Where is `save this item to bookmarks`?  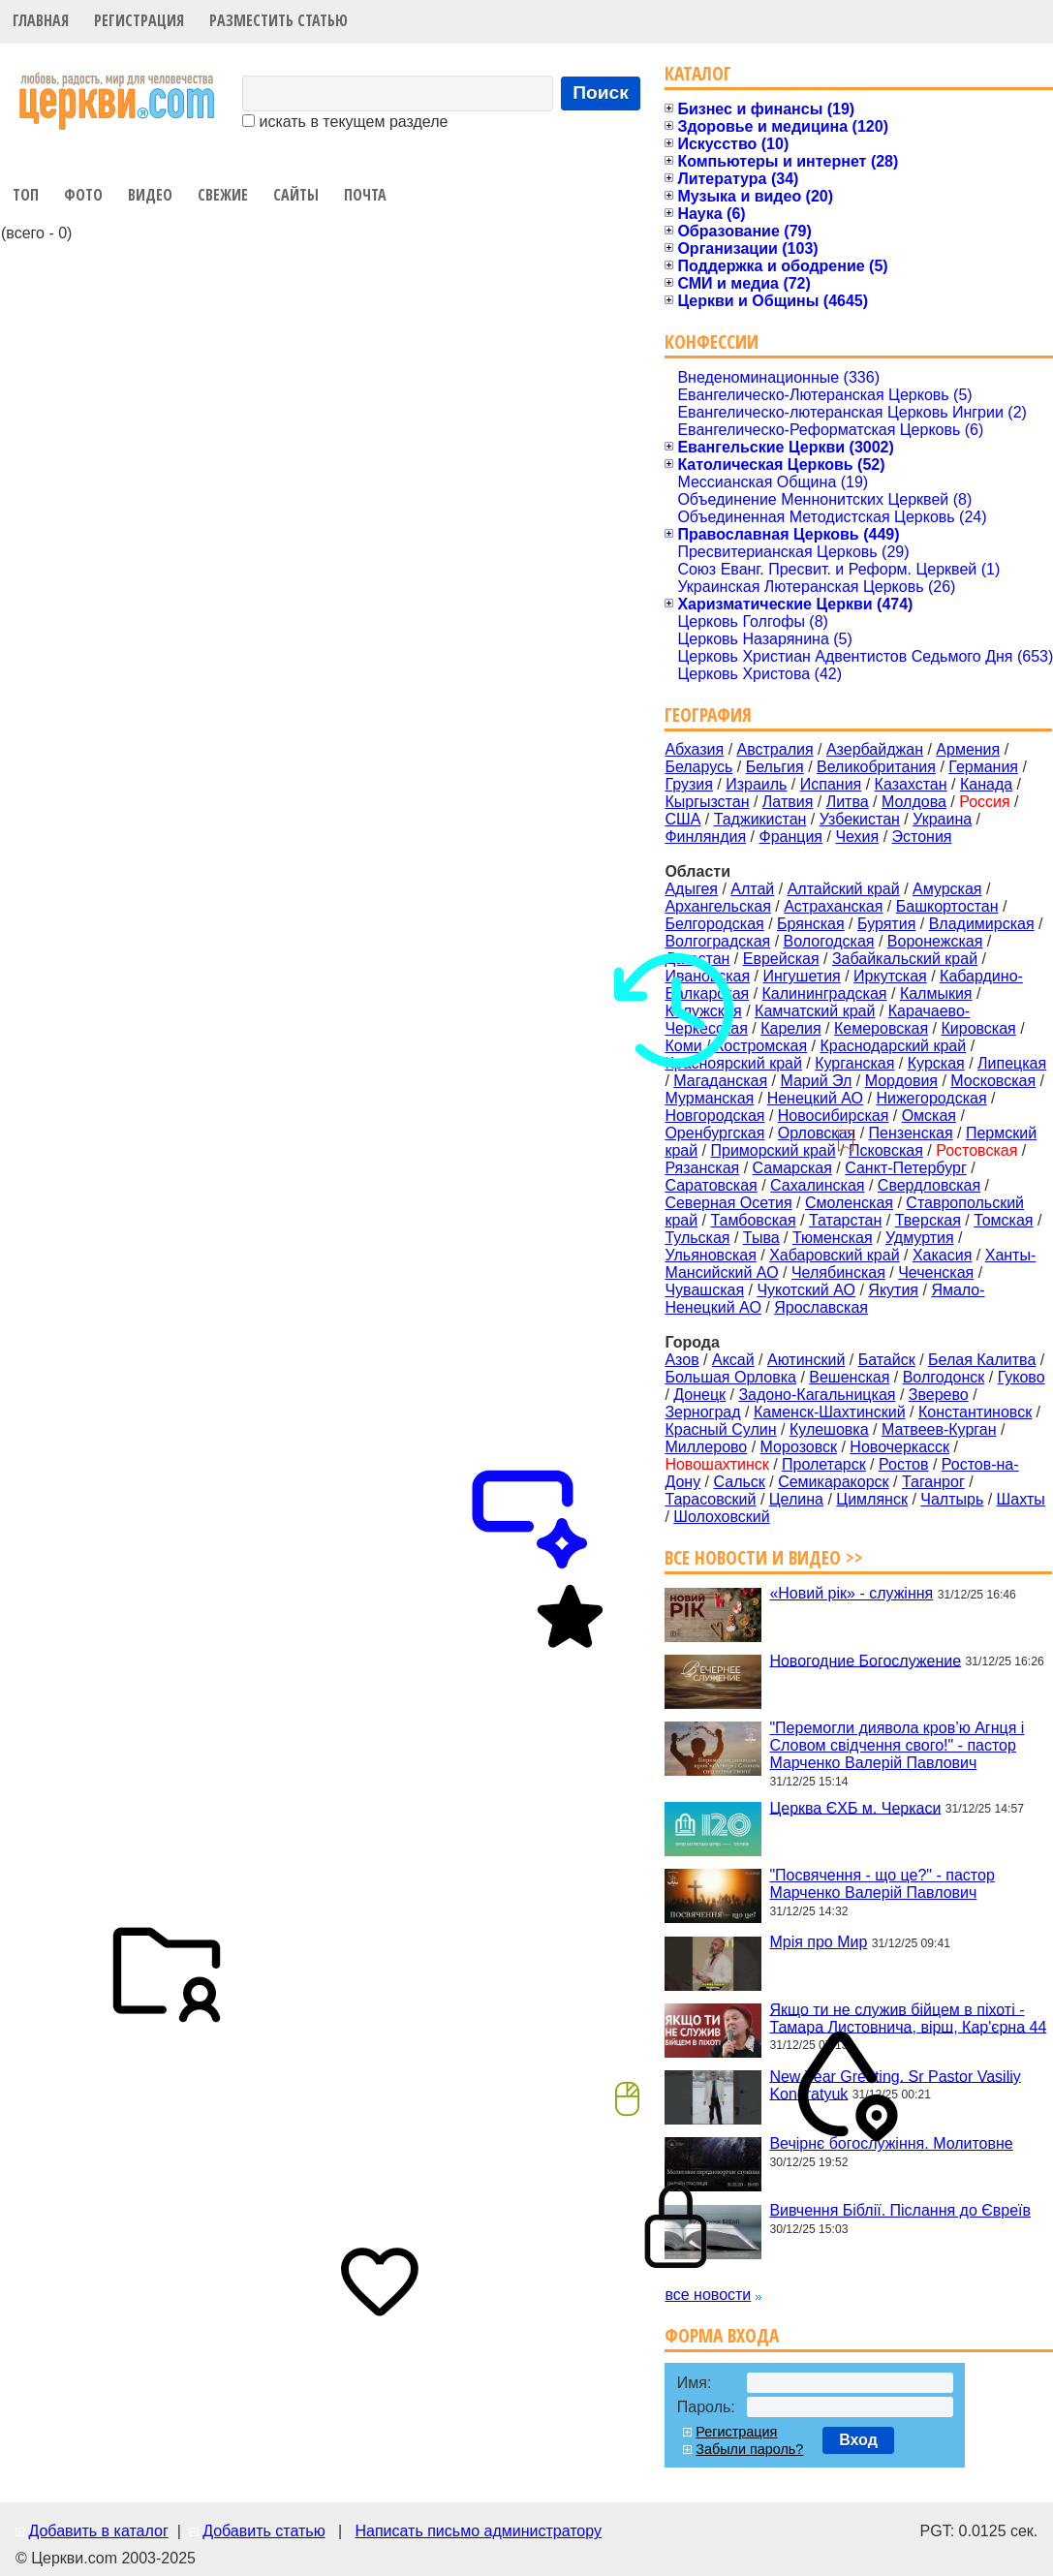
save this item to bookmarks is located at coordinates (846, 1140).